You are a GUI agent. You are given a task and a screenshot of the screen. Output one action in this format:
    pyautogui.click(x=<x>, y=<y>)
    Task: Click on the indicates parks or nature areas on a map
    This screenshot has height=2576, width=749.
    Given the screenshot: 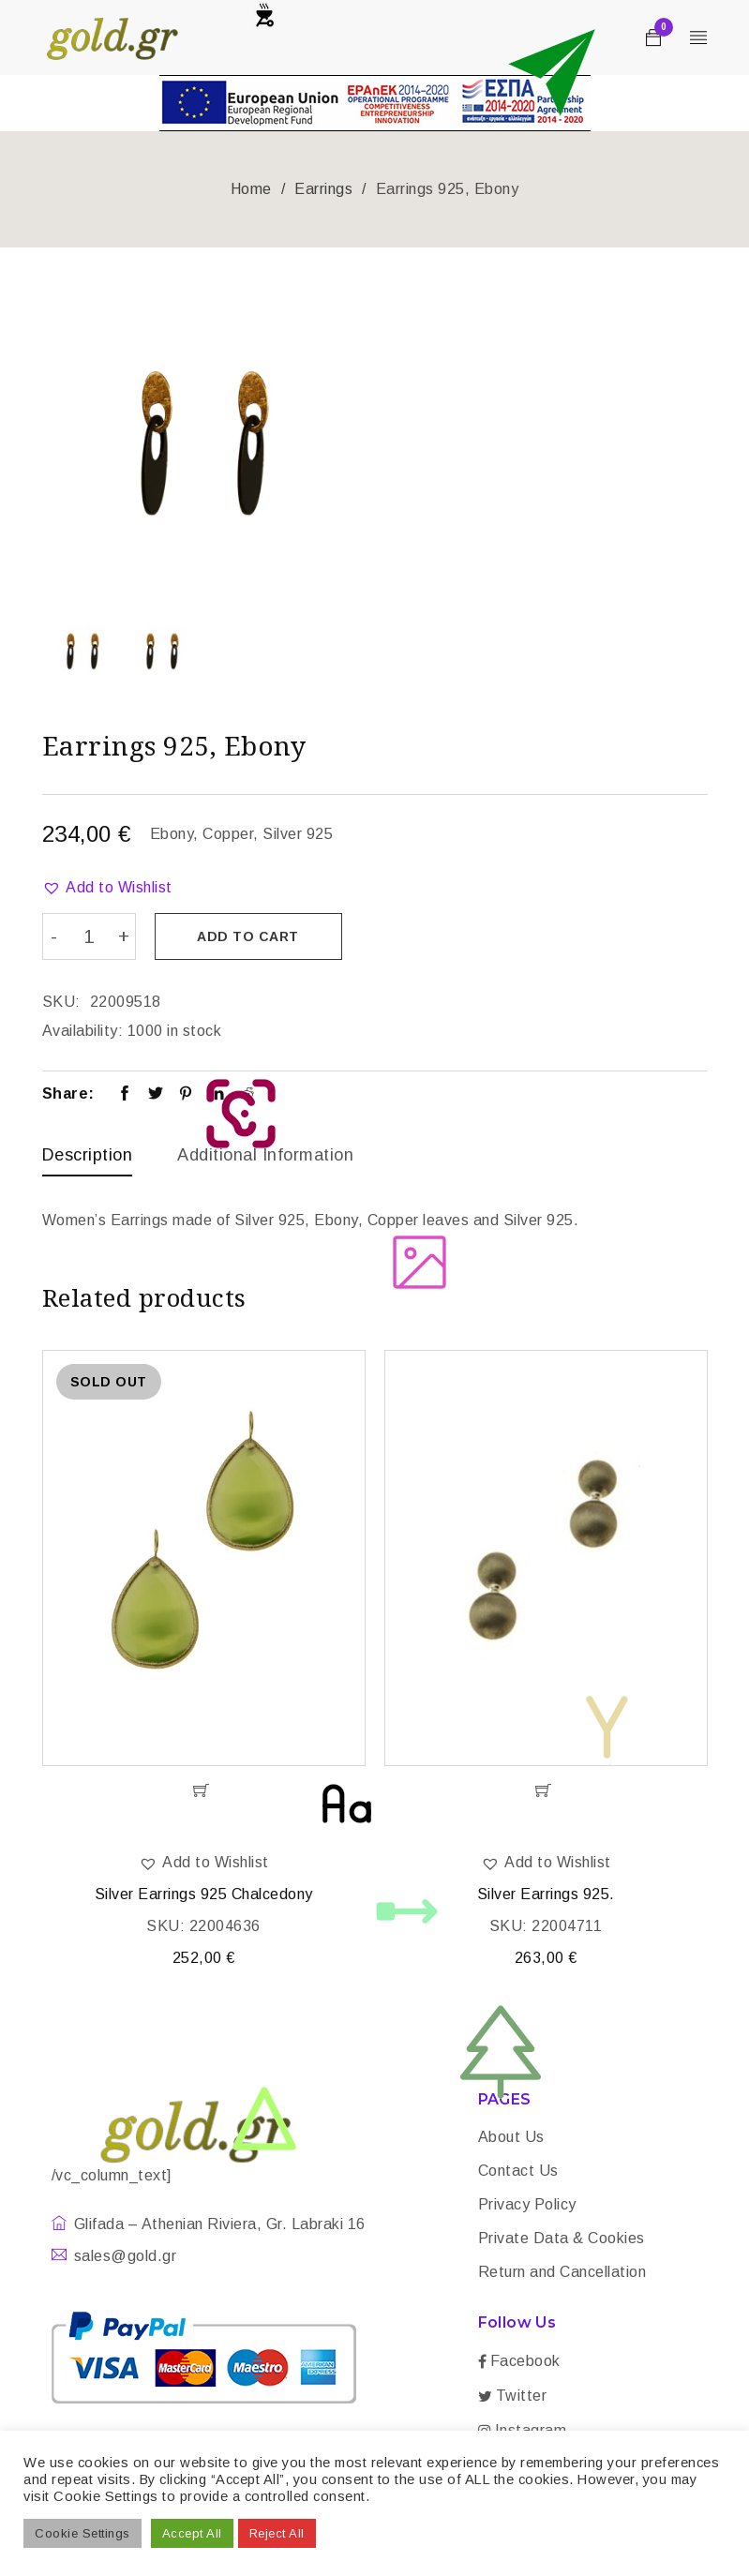 What is the action you would take?
    pyautogui.click(x=501, y=2052)
    